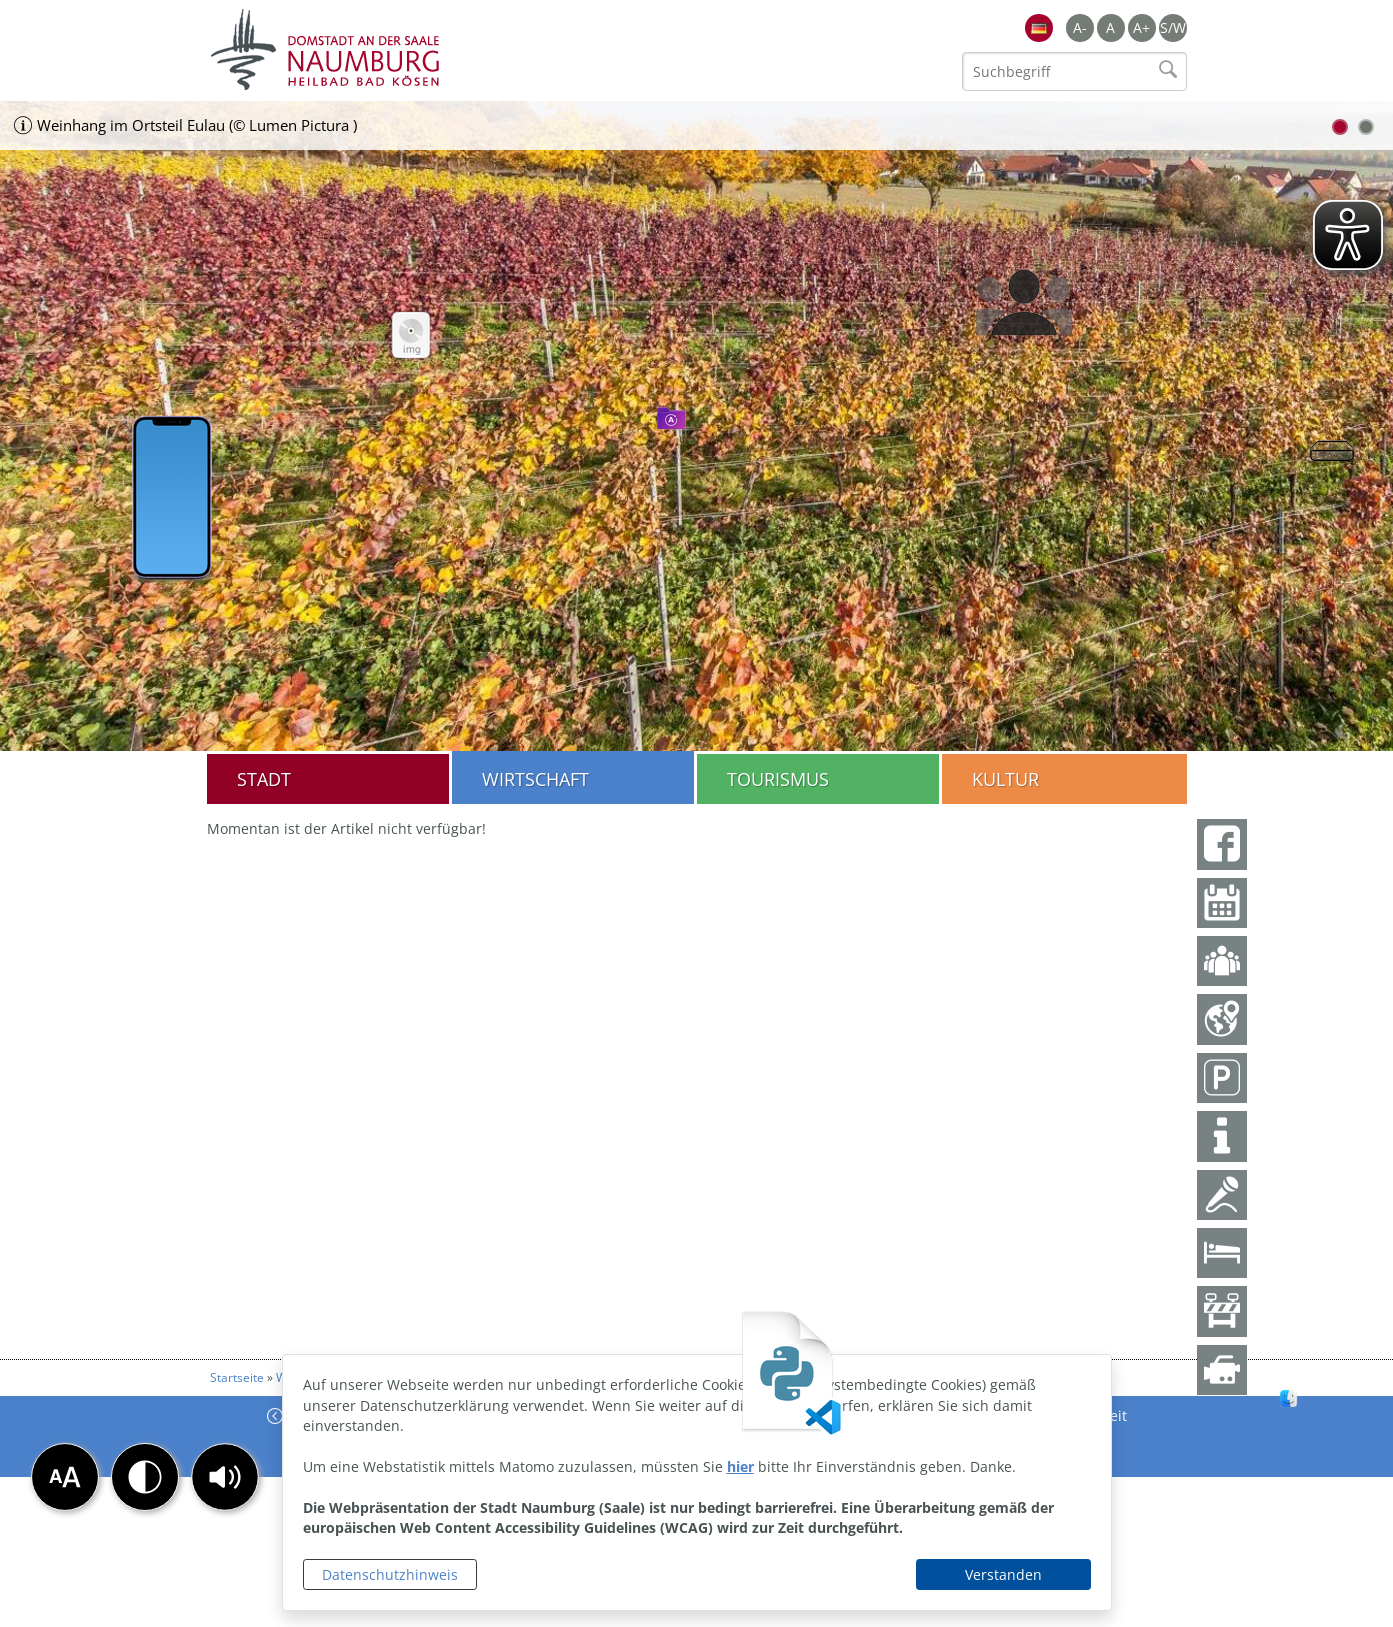 The image size is (1393, 1627). What do you see at coordinates (671, 419) in the screenshot?
I see `open apollo app files folder` at bounding box center [671, 419].